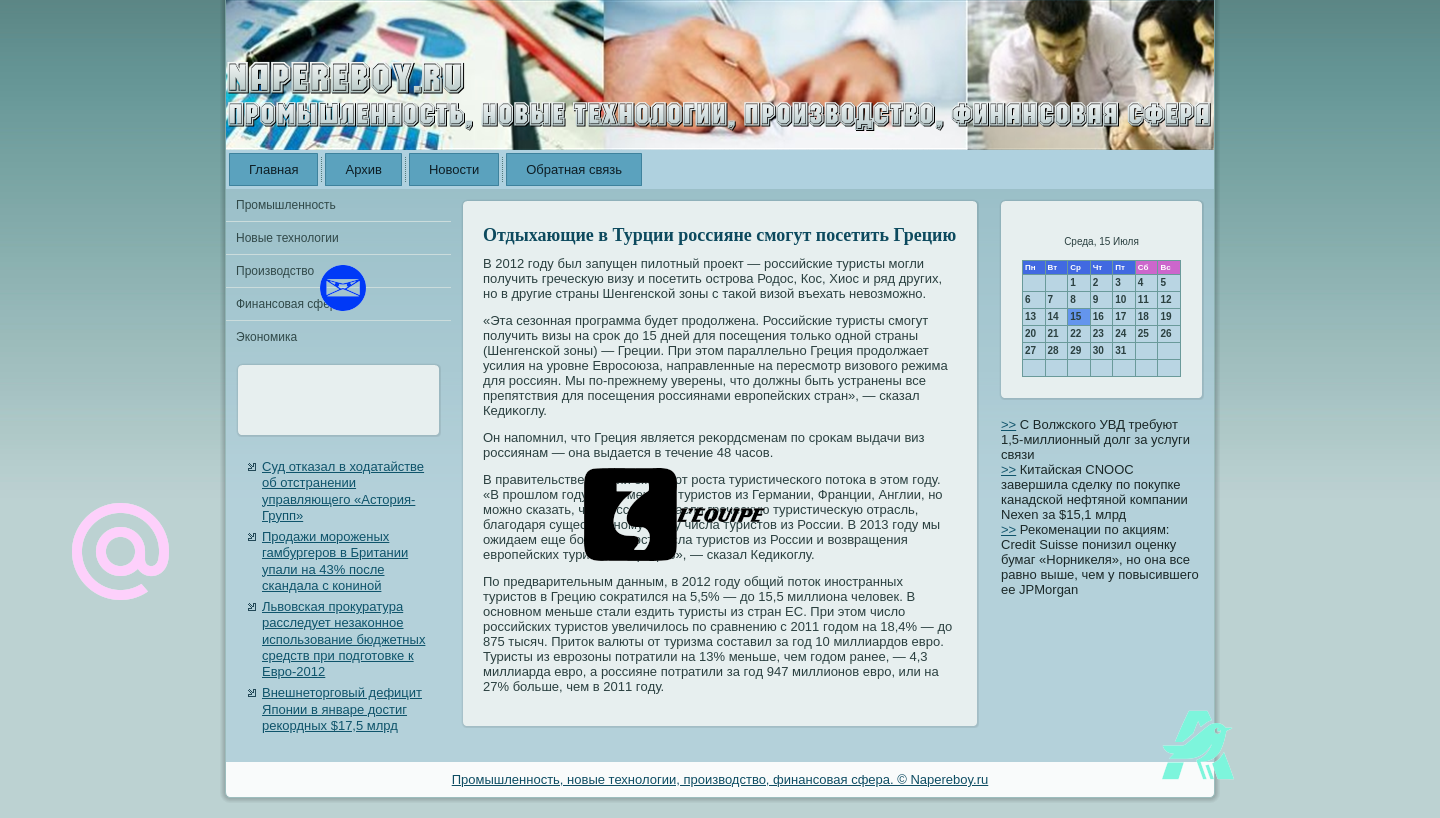 Image resolution: width=1440 pixels, height=818 pixels. Describe the element at coordinates (120, 551) in the screenshot. I see `open mail.ru email service` at that location.